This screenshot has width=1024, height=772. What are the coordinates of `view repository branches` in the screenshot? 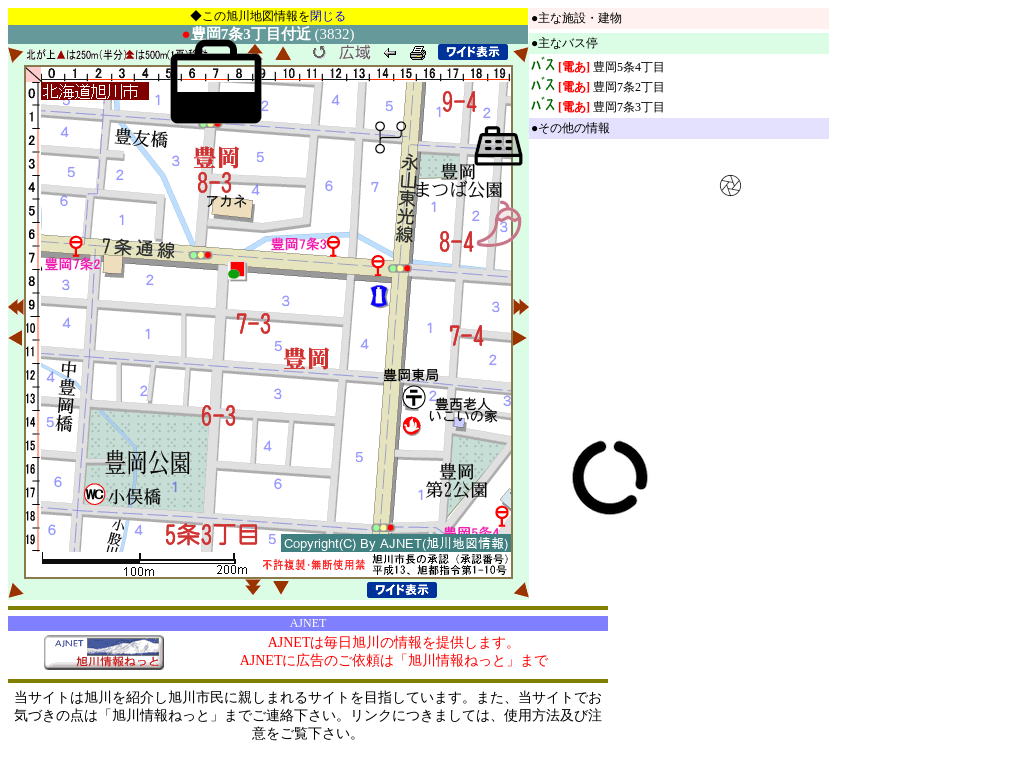 It's located at (388, 137).